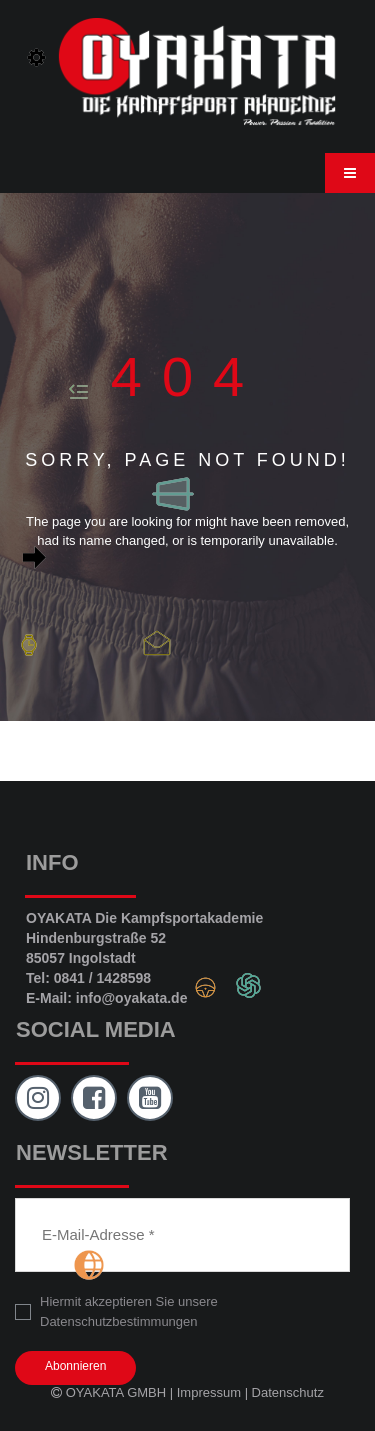  Describe the element at coordinates (173, 494) in the screenshot. I see `adjust perspective or viewing angle` at that location.